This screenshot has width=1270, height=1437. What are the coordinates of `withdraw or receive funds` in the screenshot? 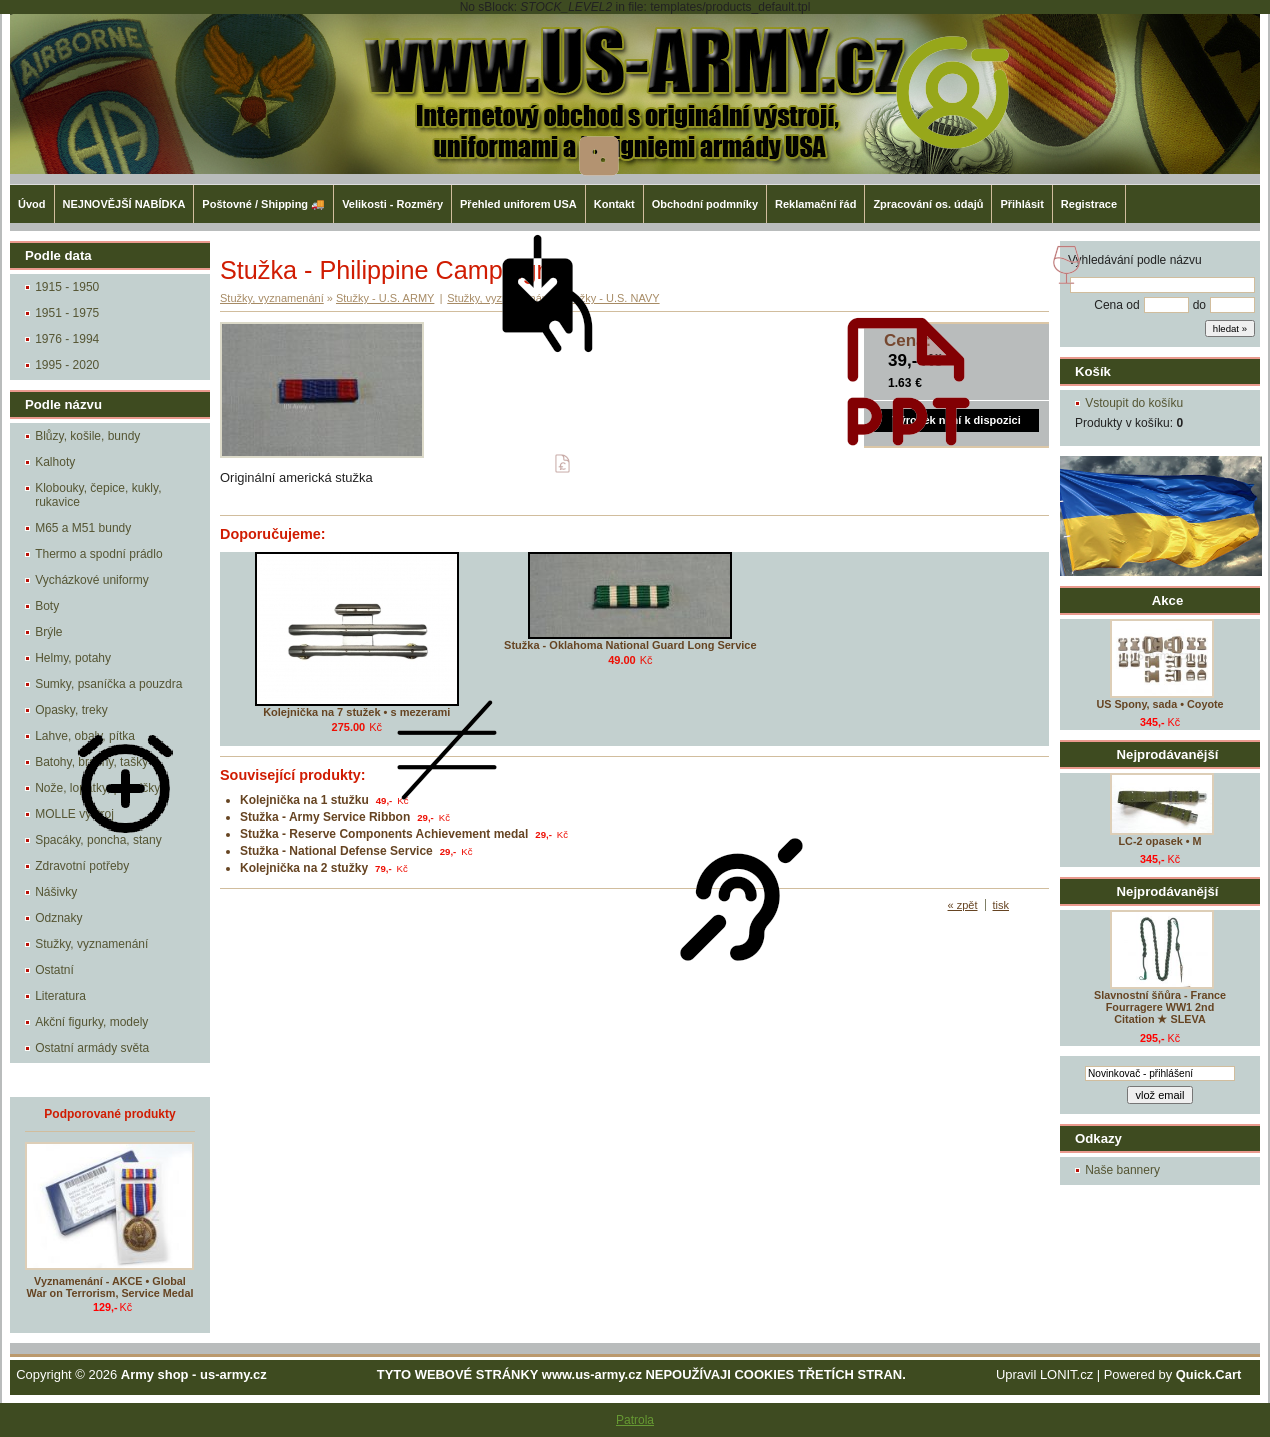 It's located at (541, 293).